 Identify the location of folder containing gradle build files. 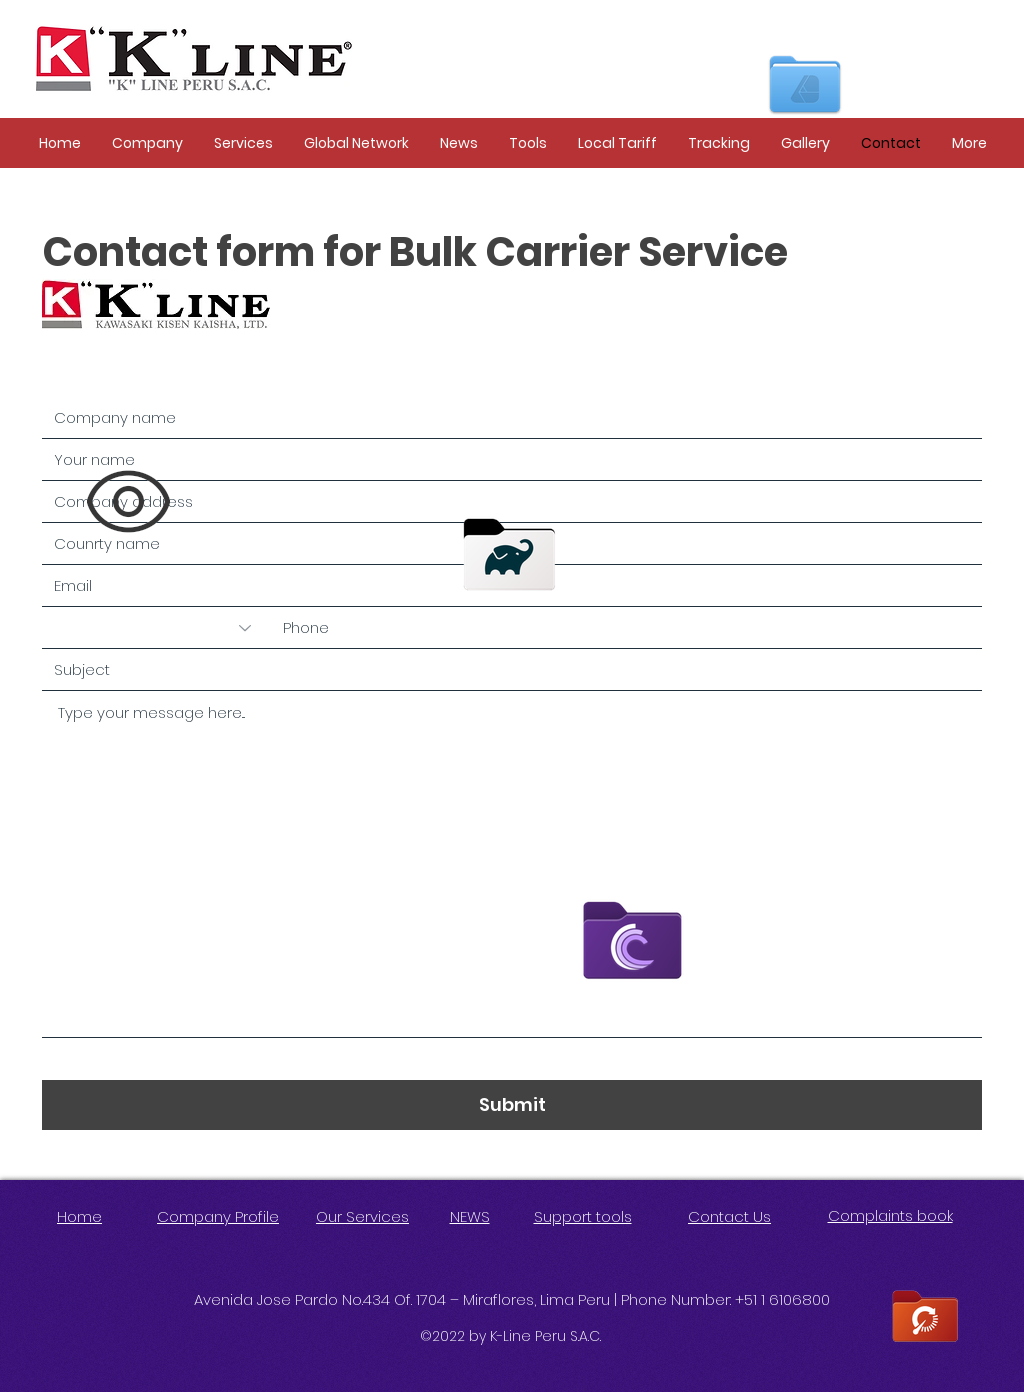
(509, 557).